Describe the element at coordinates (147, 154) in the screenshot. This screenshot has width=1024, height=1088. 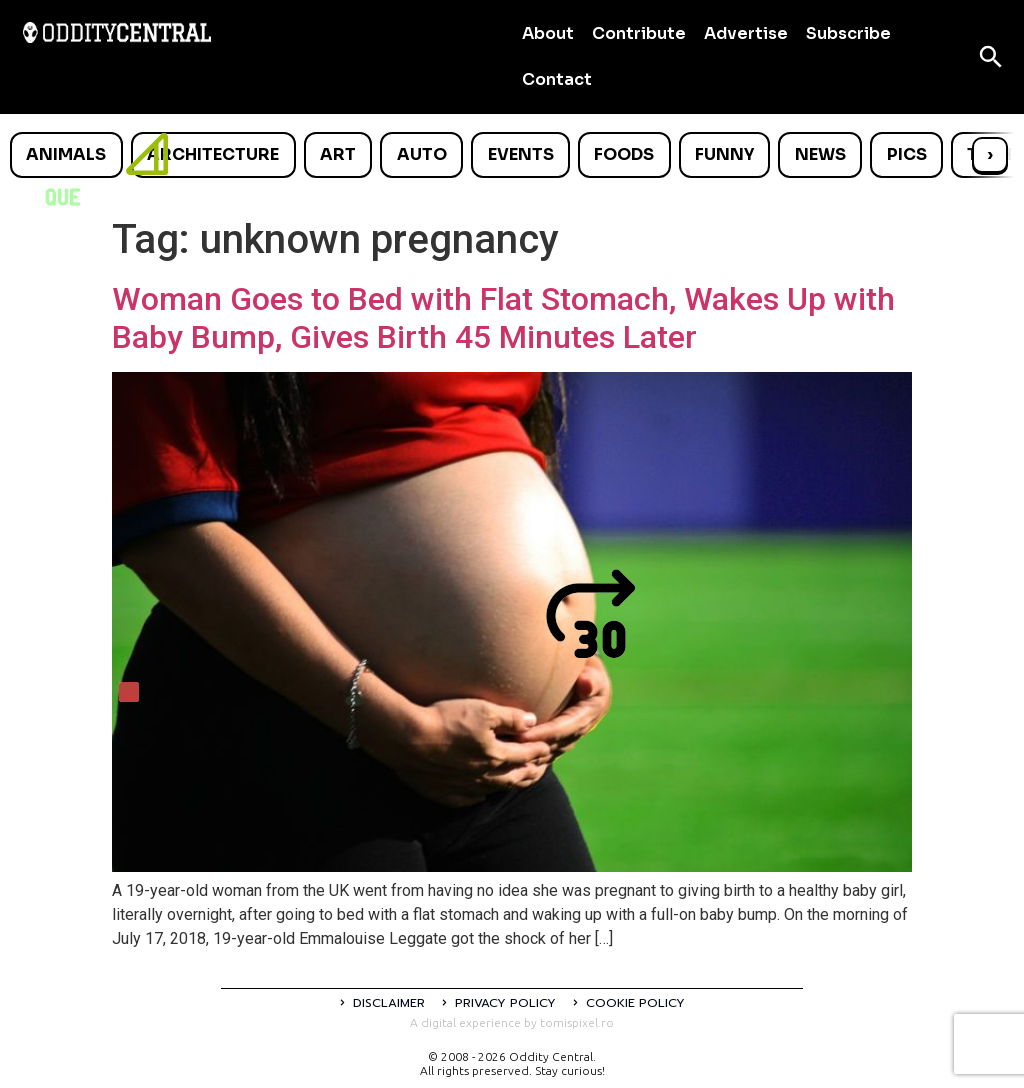
I see `indicates strong cellular signal strength` at that location.